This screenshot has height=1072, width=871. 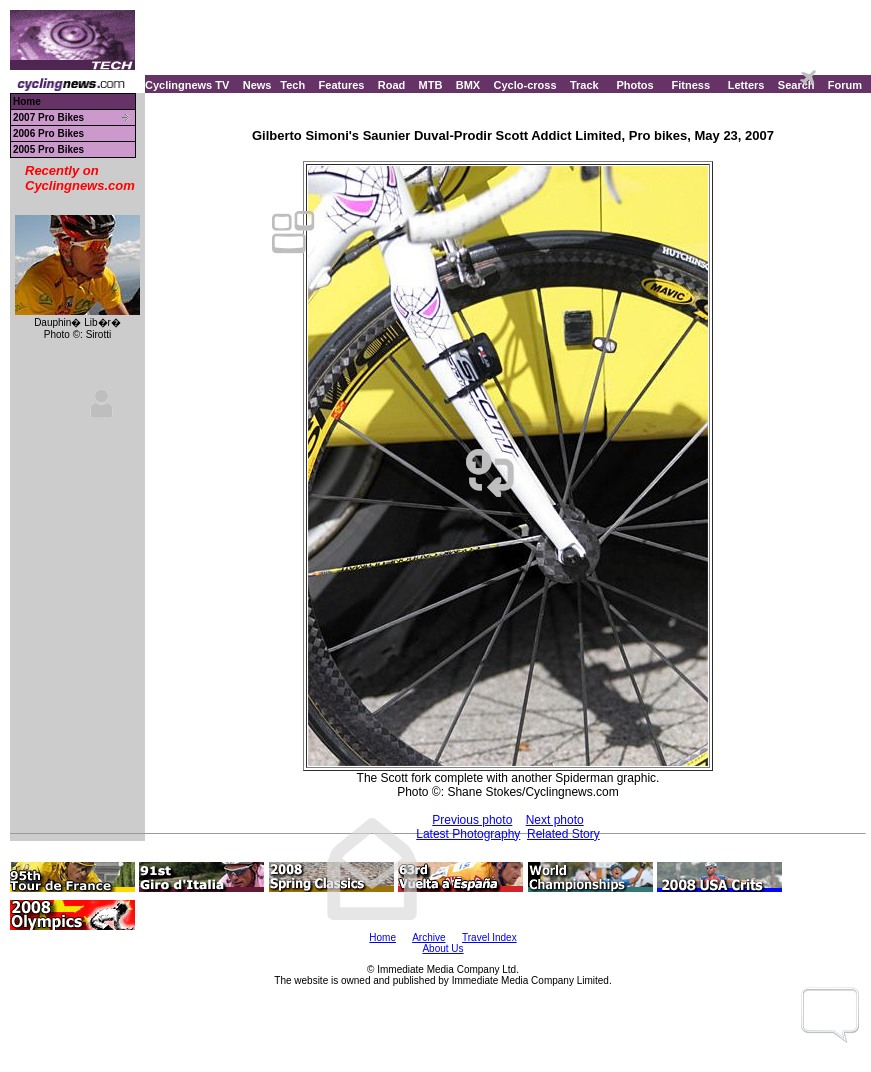 I want to click on repeat current song in playlist, so click(x=491, y=474).